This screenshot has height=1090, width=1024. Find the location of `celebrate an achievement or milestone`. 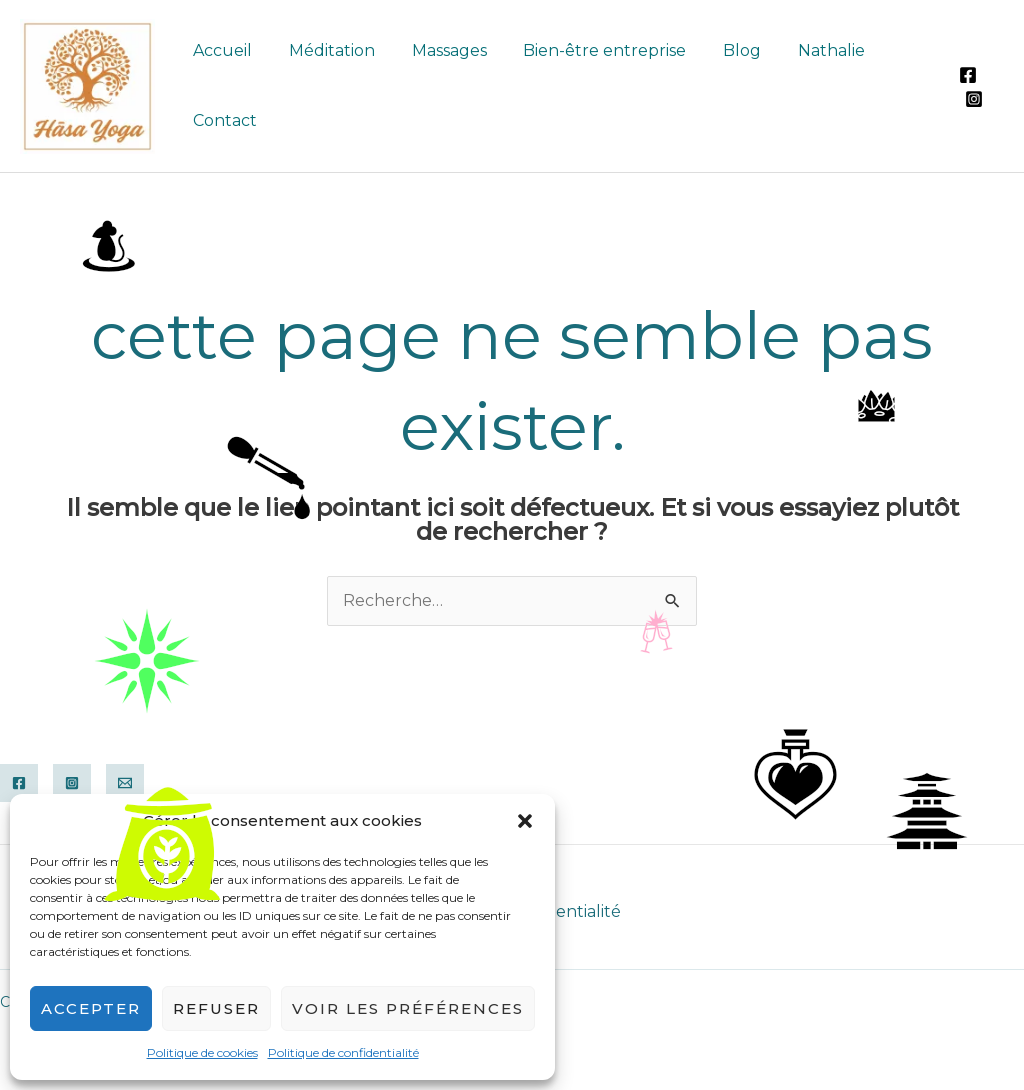

celebrate an achievement or milestone is located at coordinates (656, 631).